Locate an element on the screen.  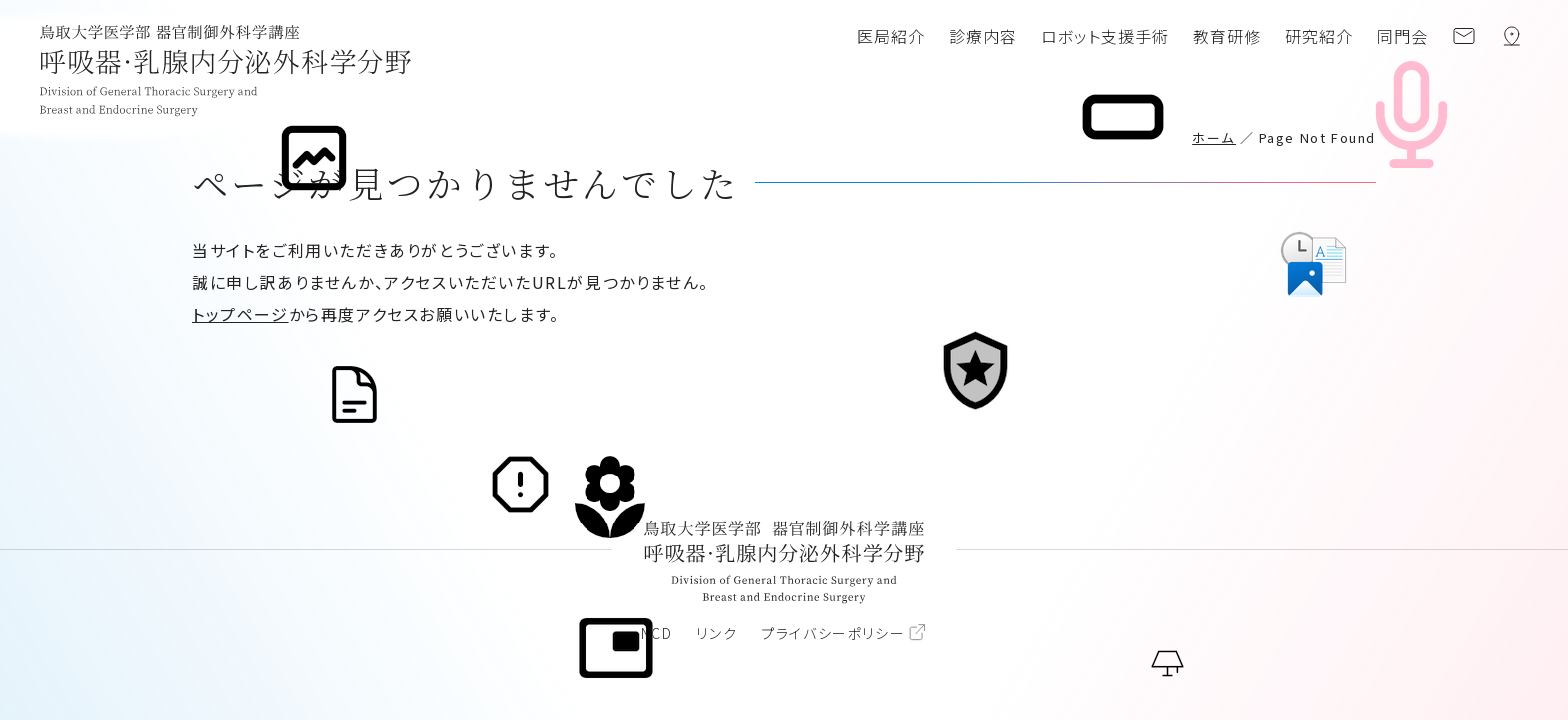
enable picture-in-picture mode is located at coordinates (616, 648).